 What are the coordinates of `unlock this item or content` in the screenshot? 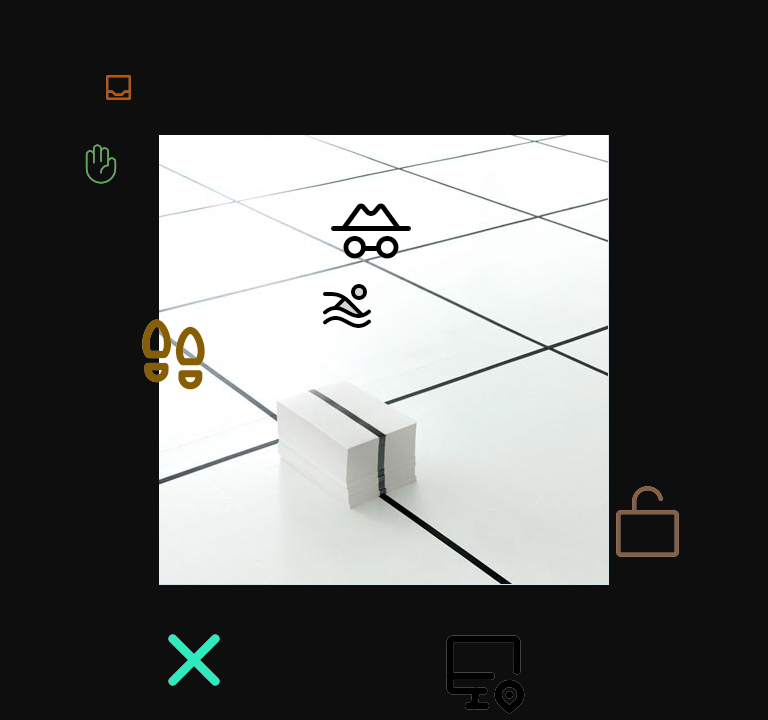 It's located at (647, 525).